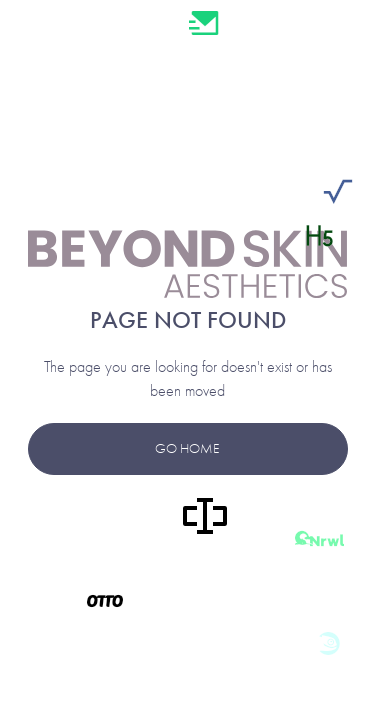 This screenshot has width=375, height=720. What do you see at coordinates (319, 538) in the screenshot?
I see `nrwl company logo` at bounding box center [319, 538].